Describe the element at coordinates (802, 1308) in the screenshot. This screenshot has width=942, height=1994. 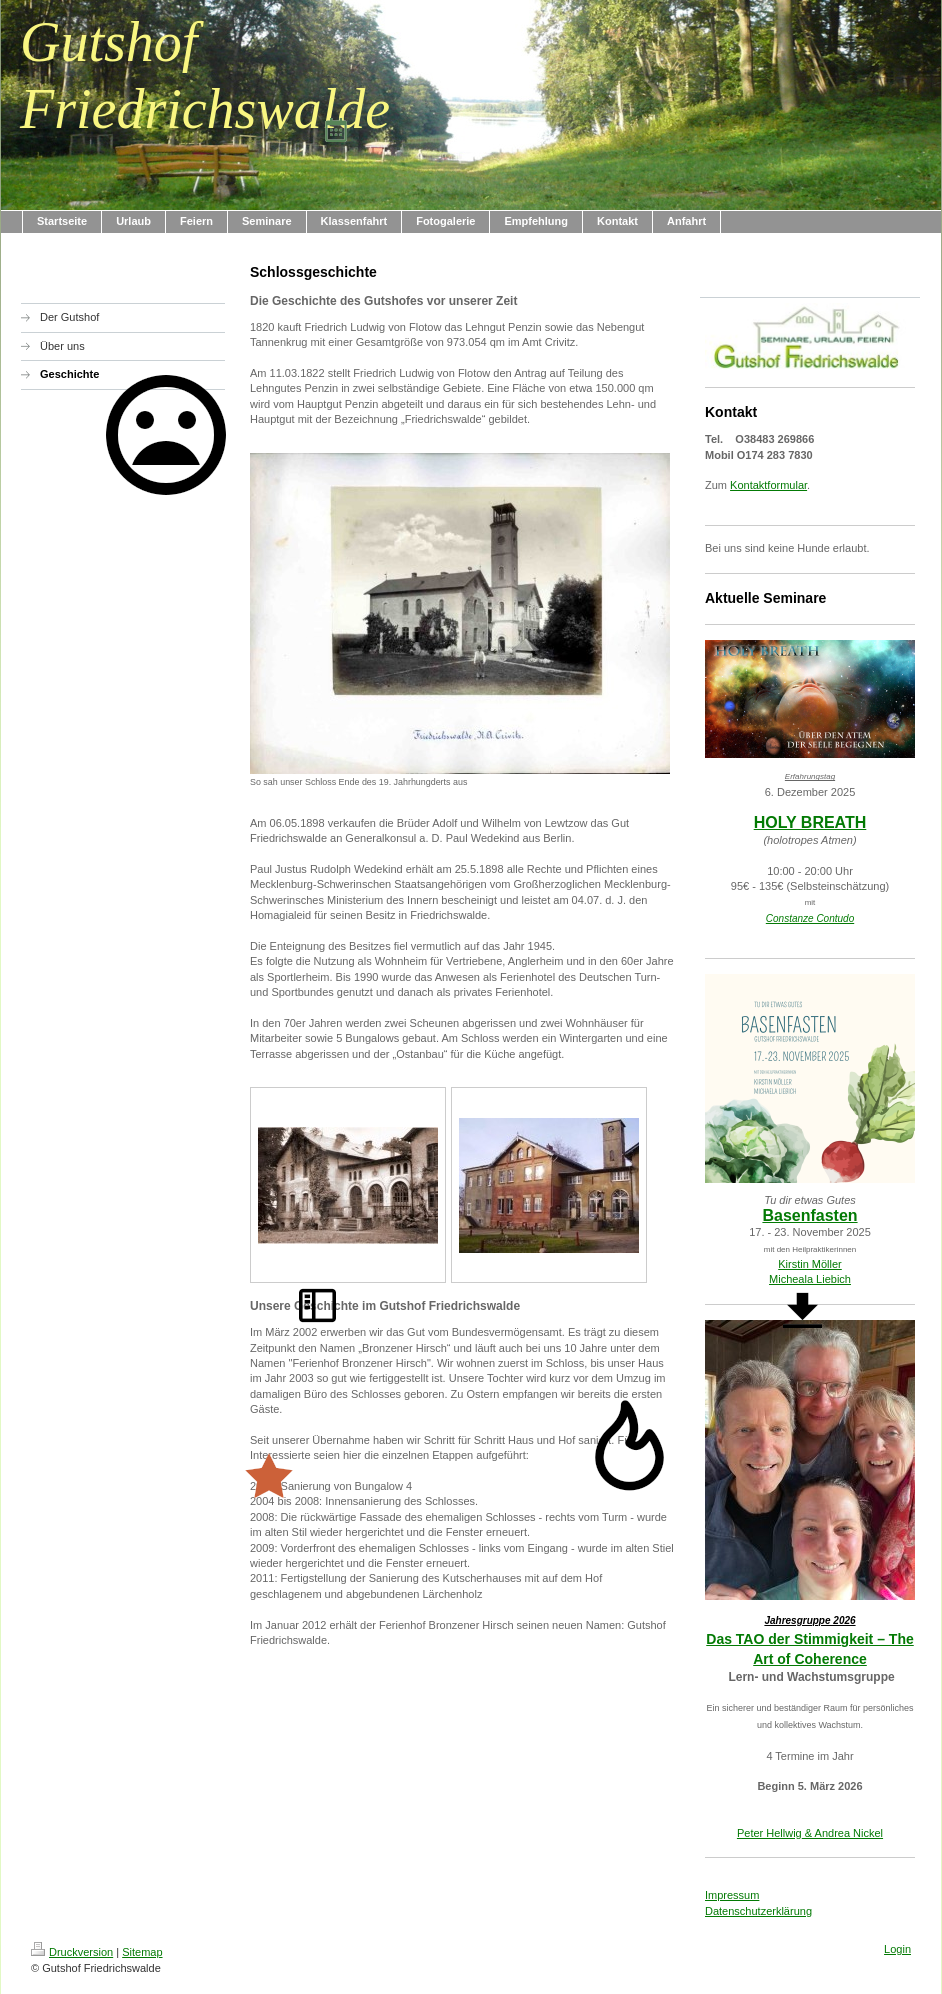
I see `download a file or content` at that location.